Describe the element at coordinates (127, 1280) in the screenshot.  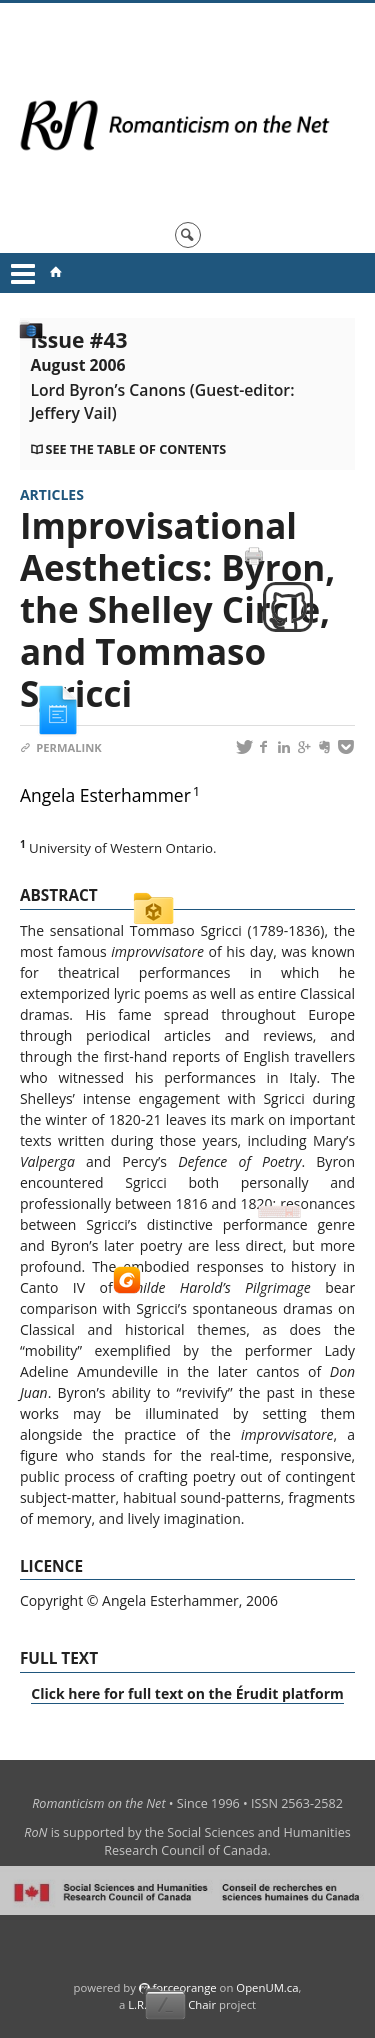
I see `open foxit reader app` at that location.